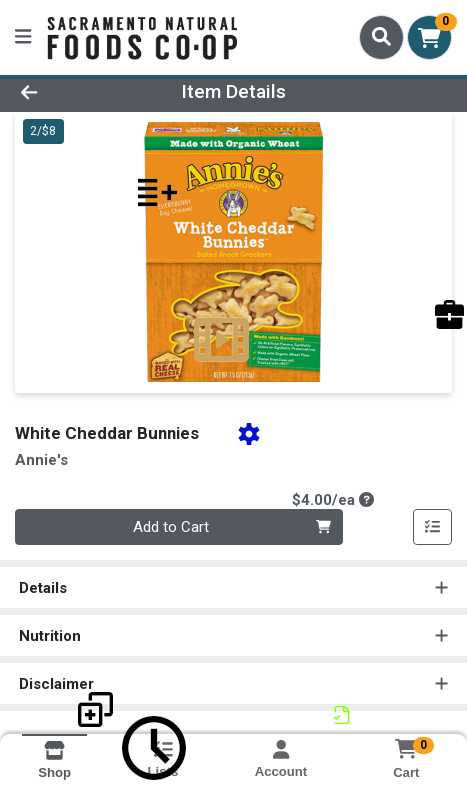  What do you see at coordinates (221, 339) in the screenshot?
I see `play video or movie content` at bounding box center [221, 339].